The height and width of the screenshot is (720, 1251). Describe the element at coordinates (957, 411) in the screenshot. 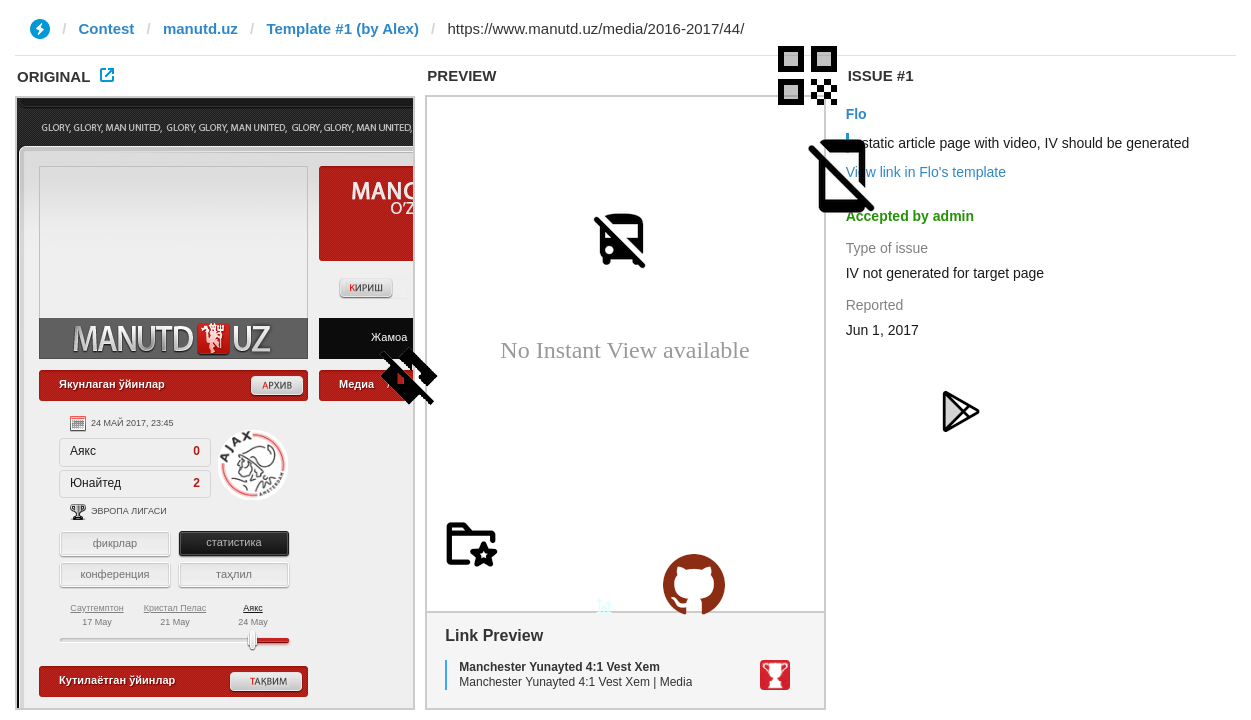

I see `open the google play store` at that location.